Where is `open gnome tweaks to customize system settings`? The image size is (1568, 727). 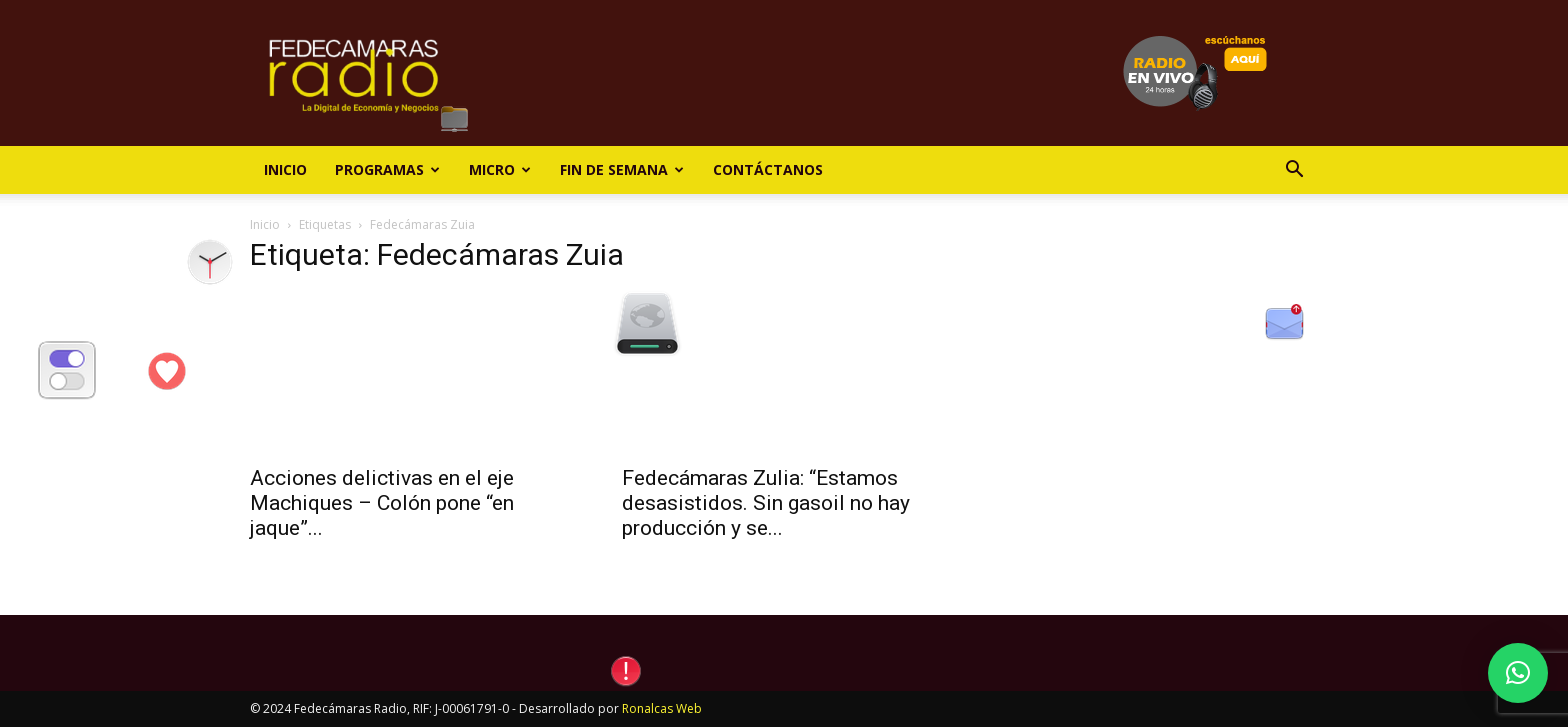
open gnome tweaks to customize system settings is located at coordinates (67, 370).